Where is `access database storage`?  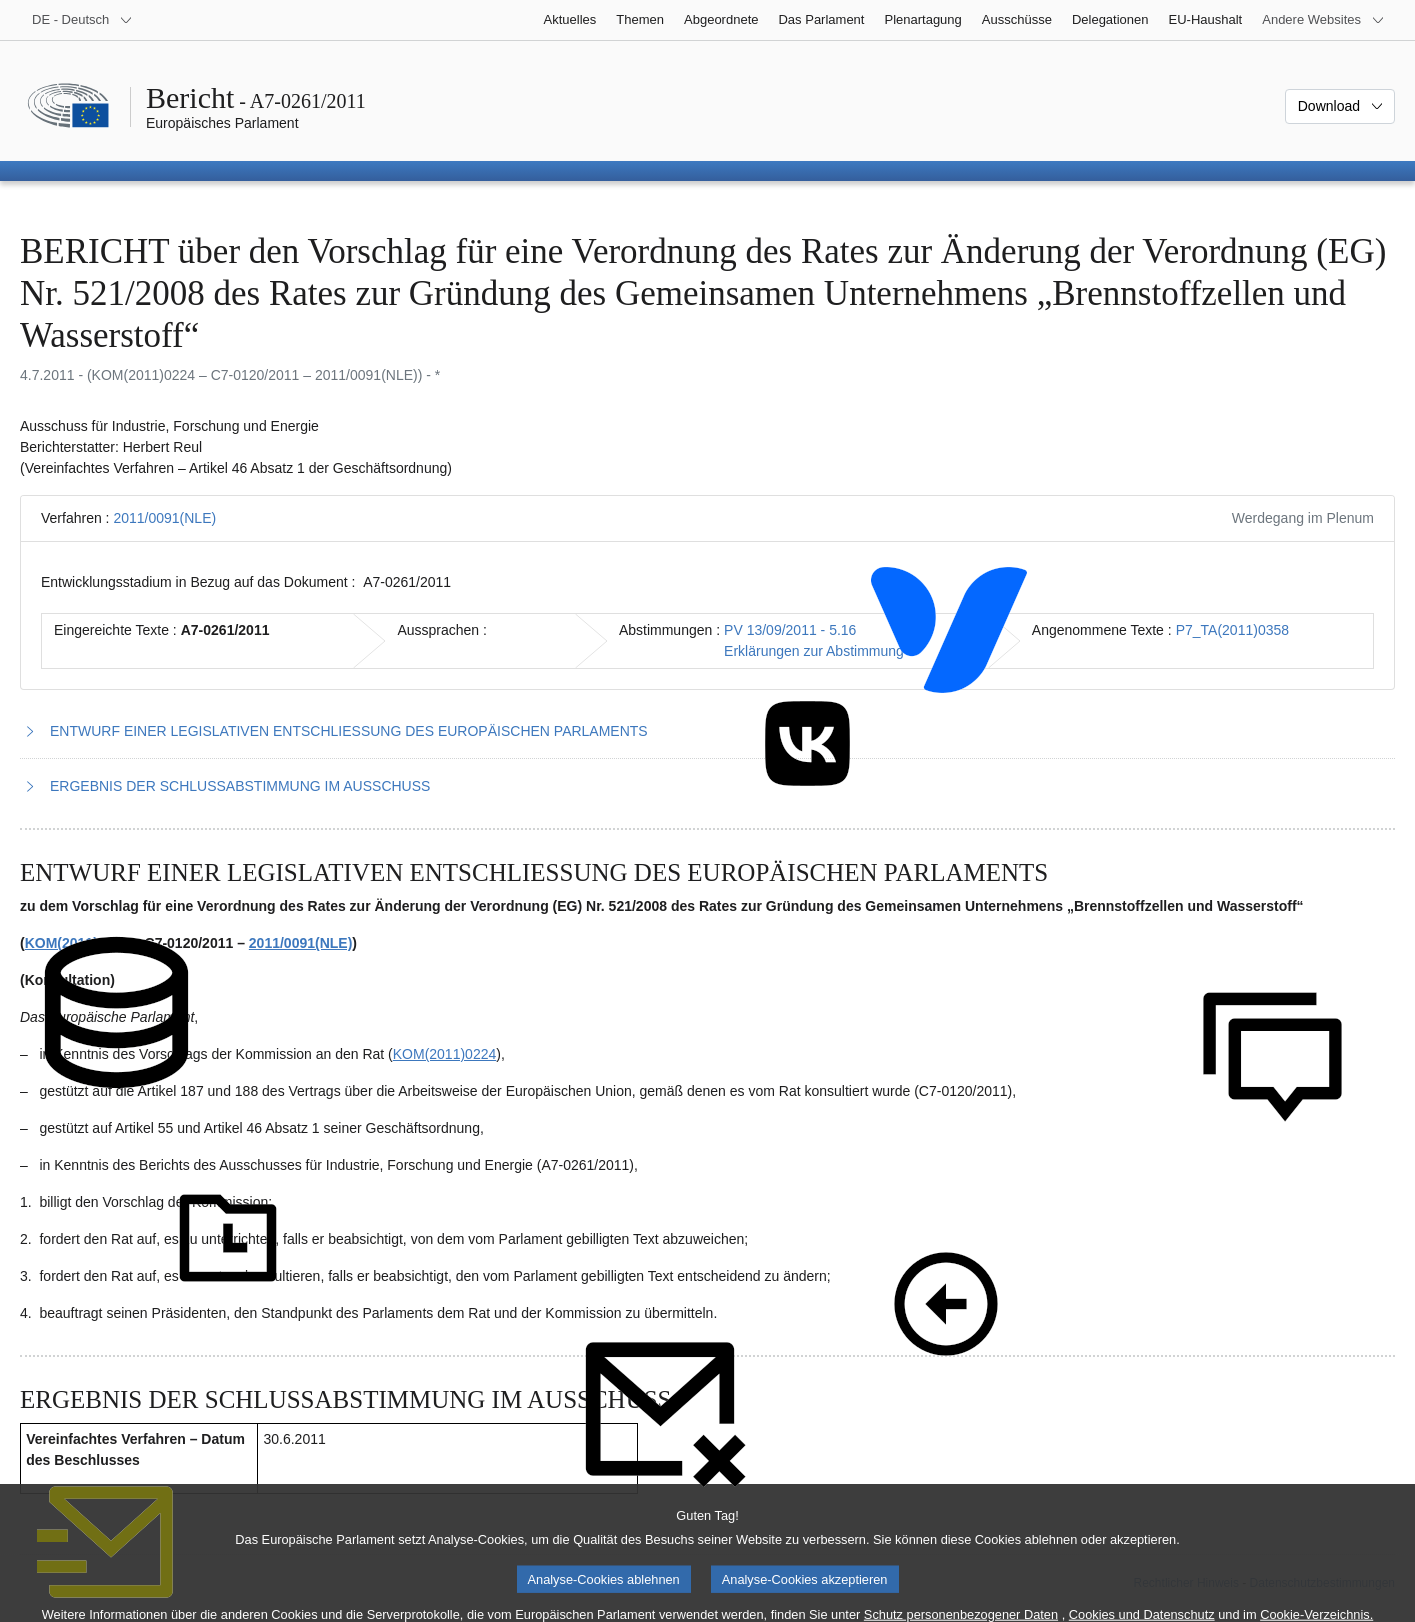
access database storage is located at coordinates (116, 1008).